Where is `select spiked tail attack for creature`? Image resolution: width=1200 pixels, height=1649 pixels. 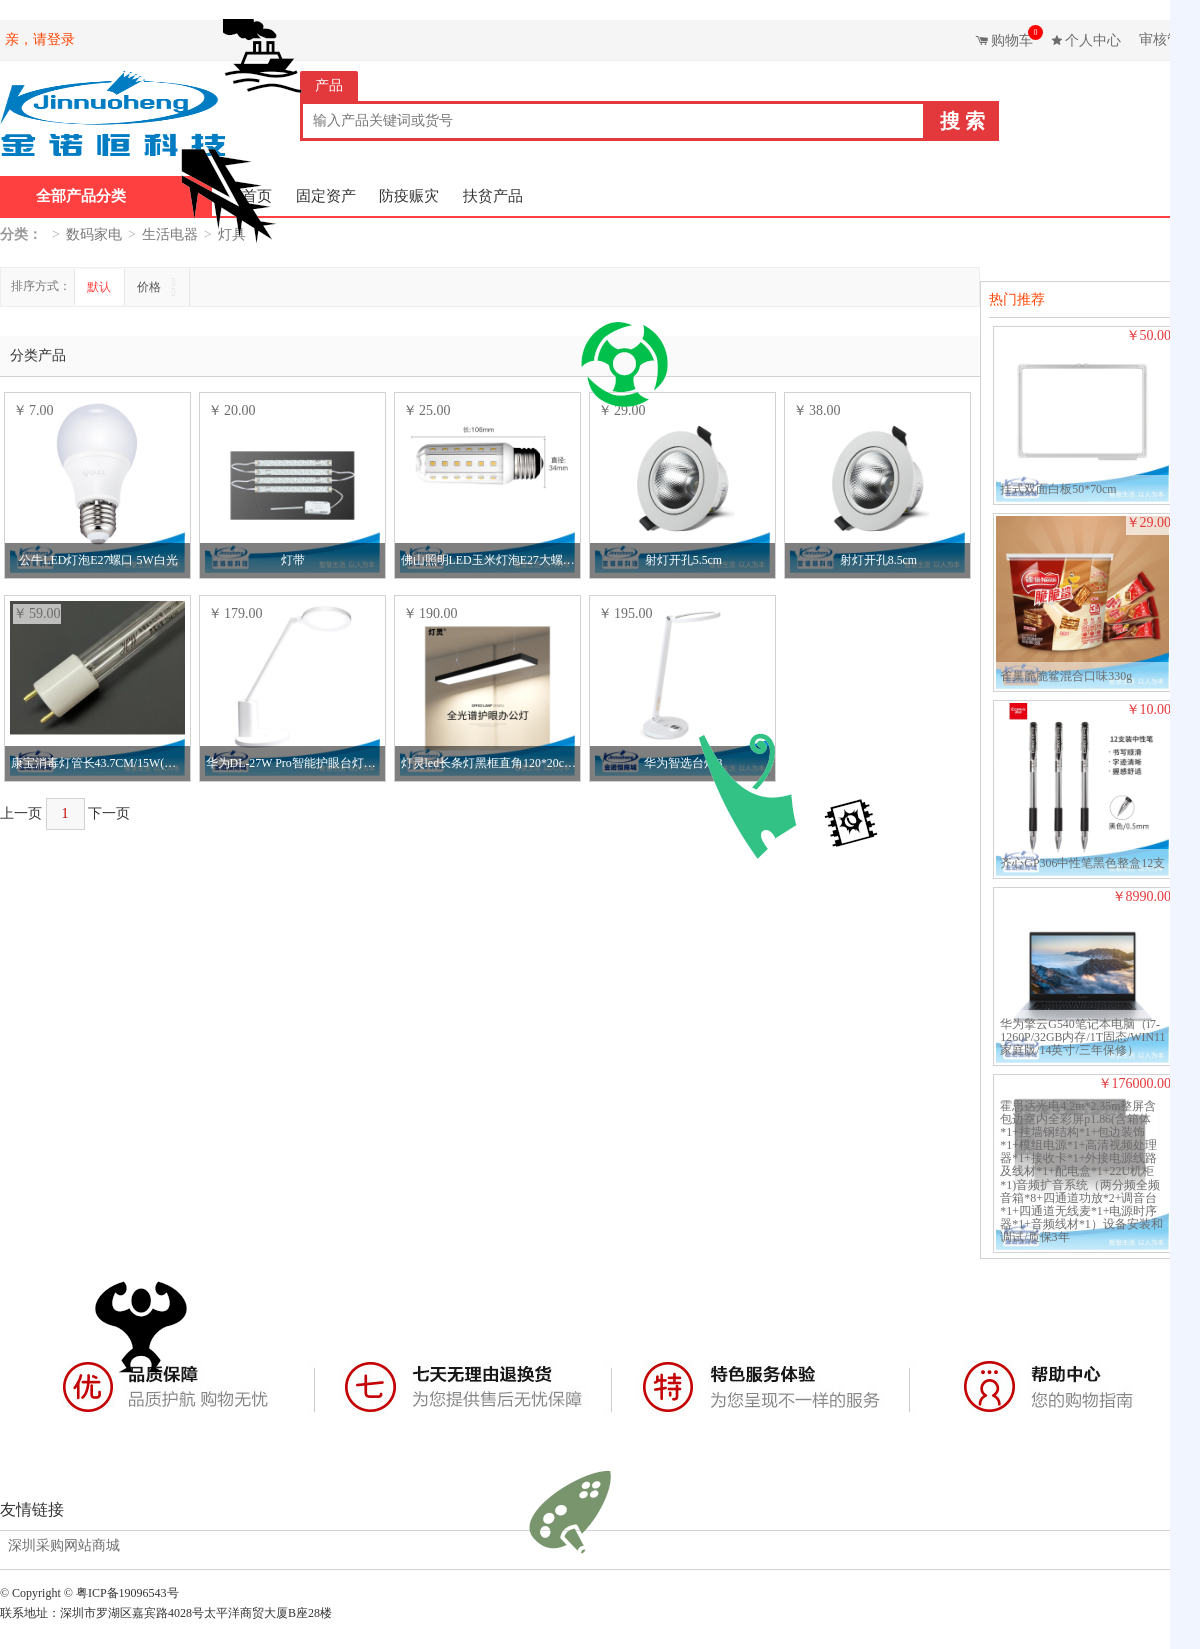 select spiked tail attack for creature is located at coordinates (228, 196).